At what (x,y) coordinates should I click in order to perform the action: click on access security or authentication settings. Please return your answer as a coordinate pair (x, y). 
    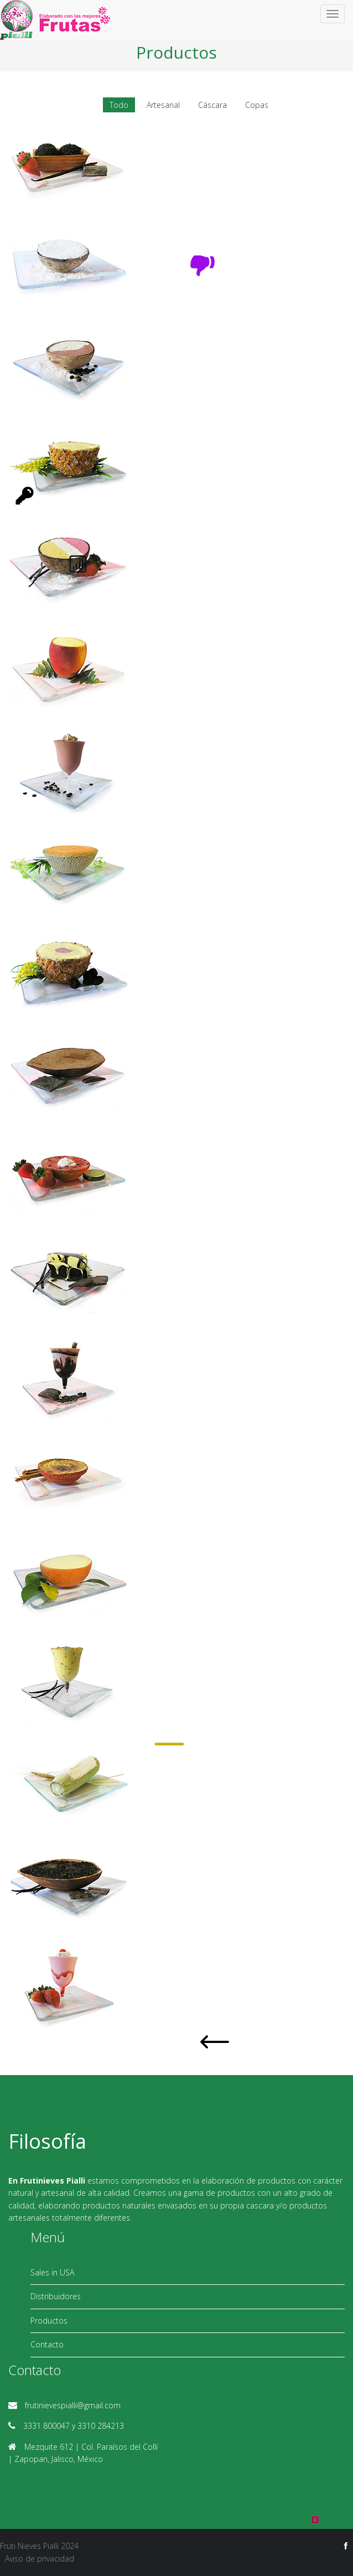
    Looking at the image, I should click on (24, 495).